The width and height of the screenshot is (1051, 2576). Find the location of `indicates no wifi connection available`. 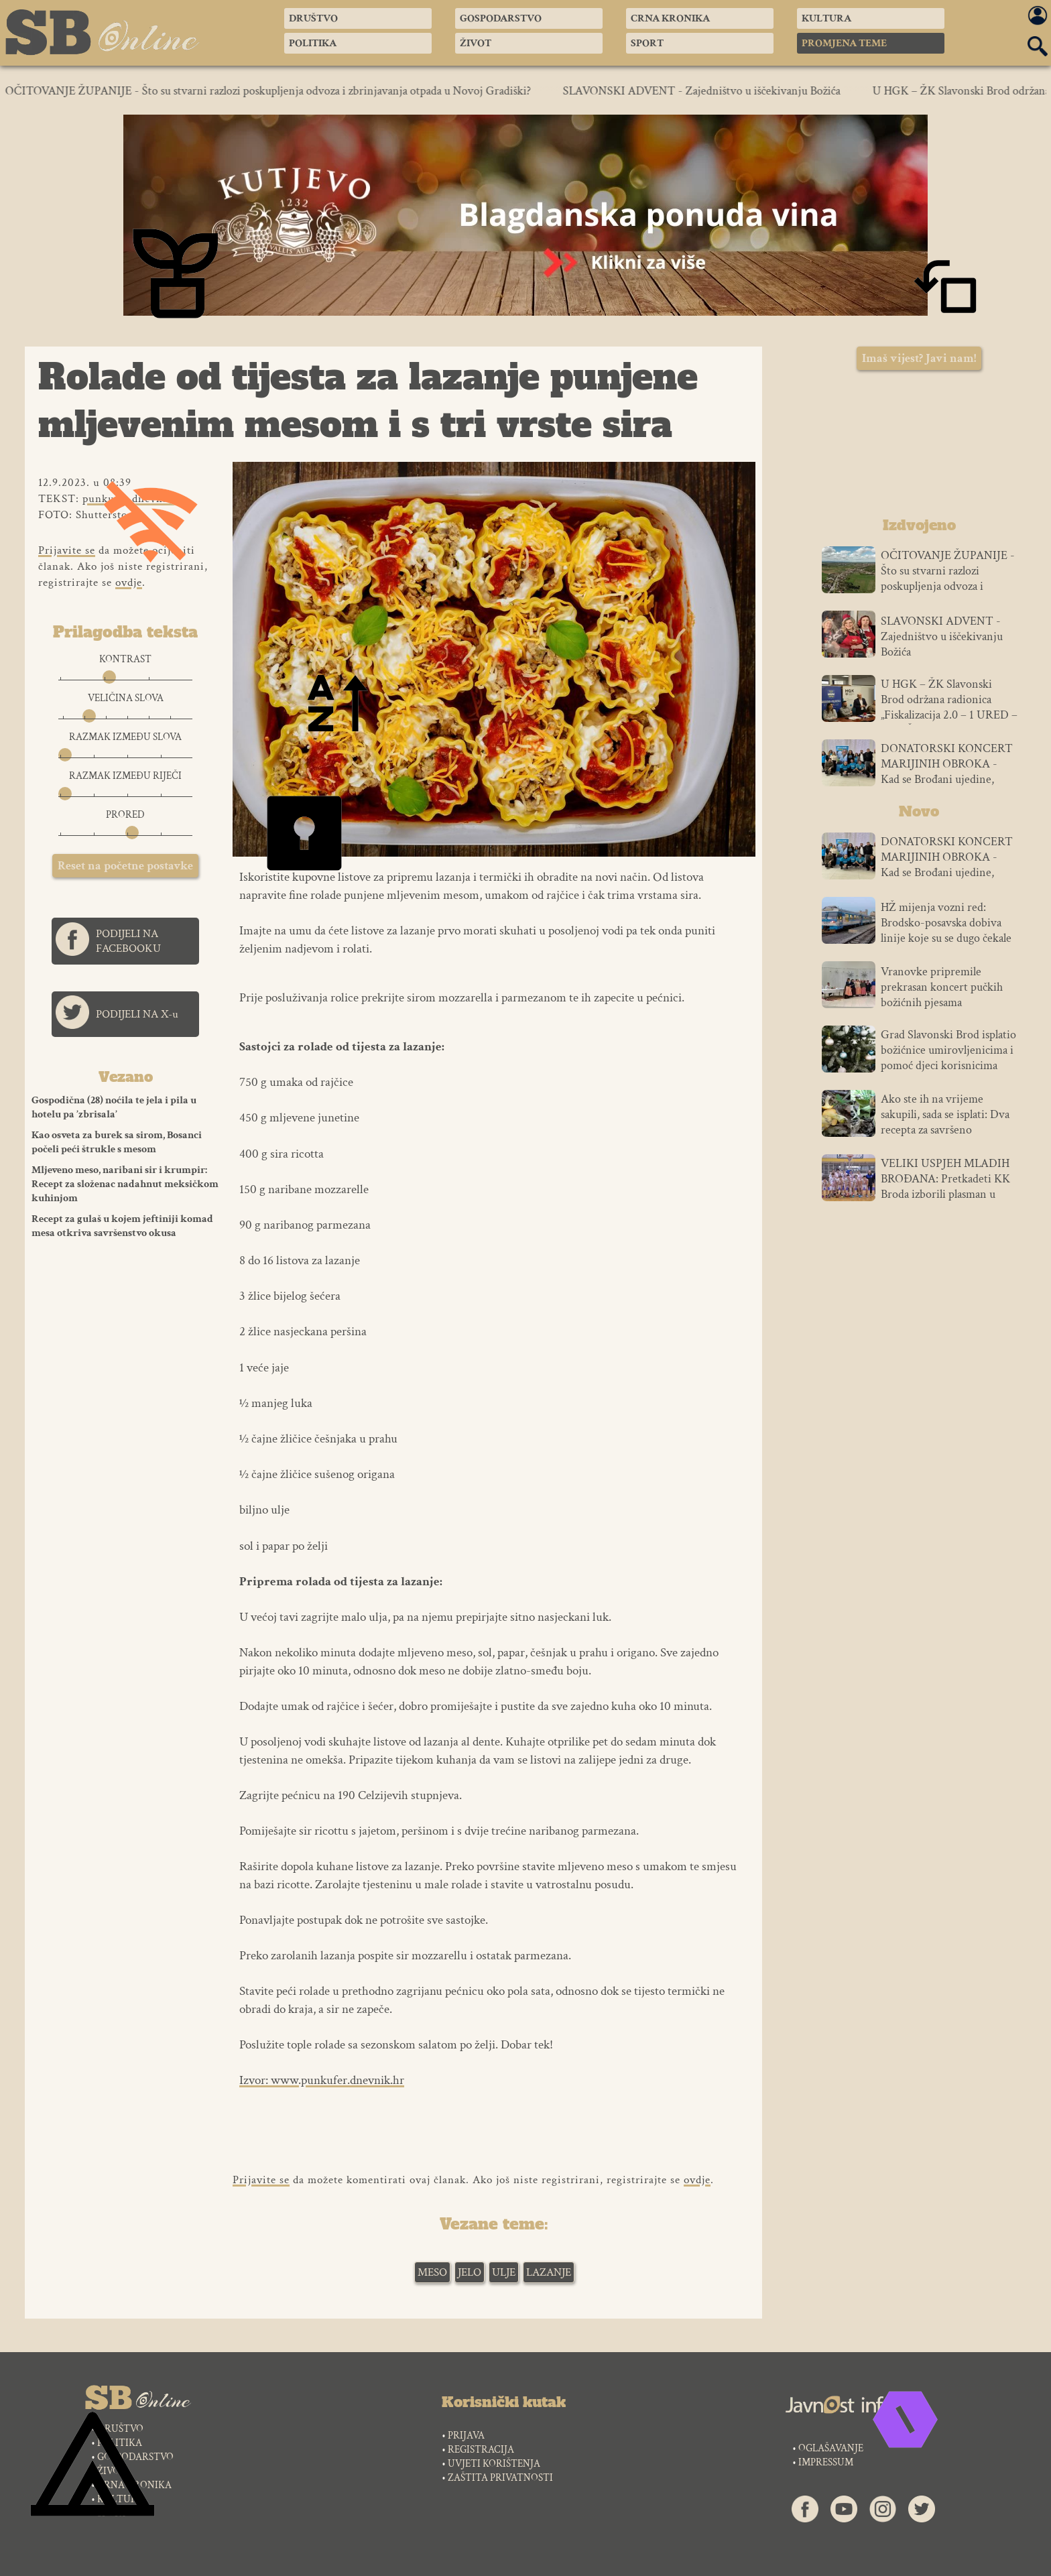

indicates no wifi connection available is located at coordinates (150, 525).